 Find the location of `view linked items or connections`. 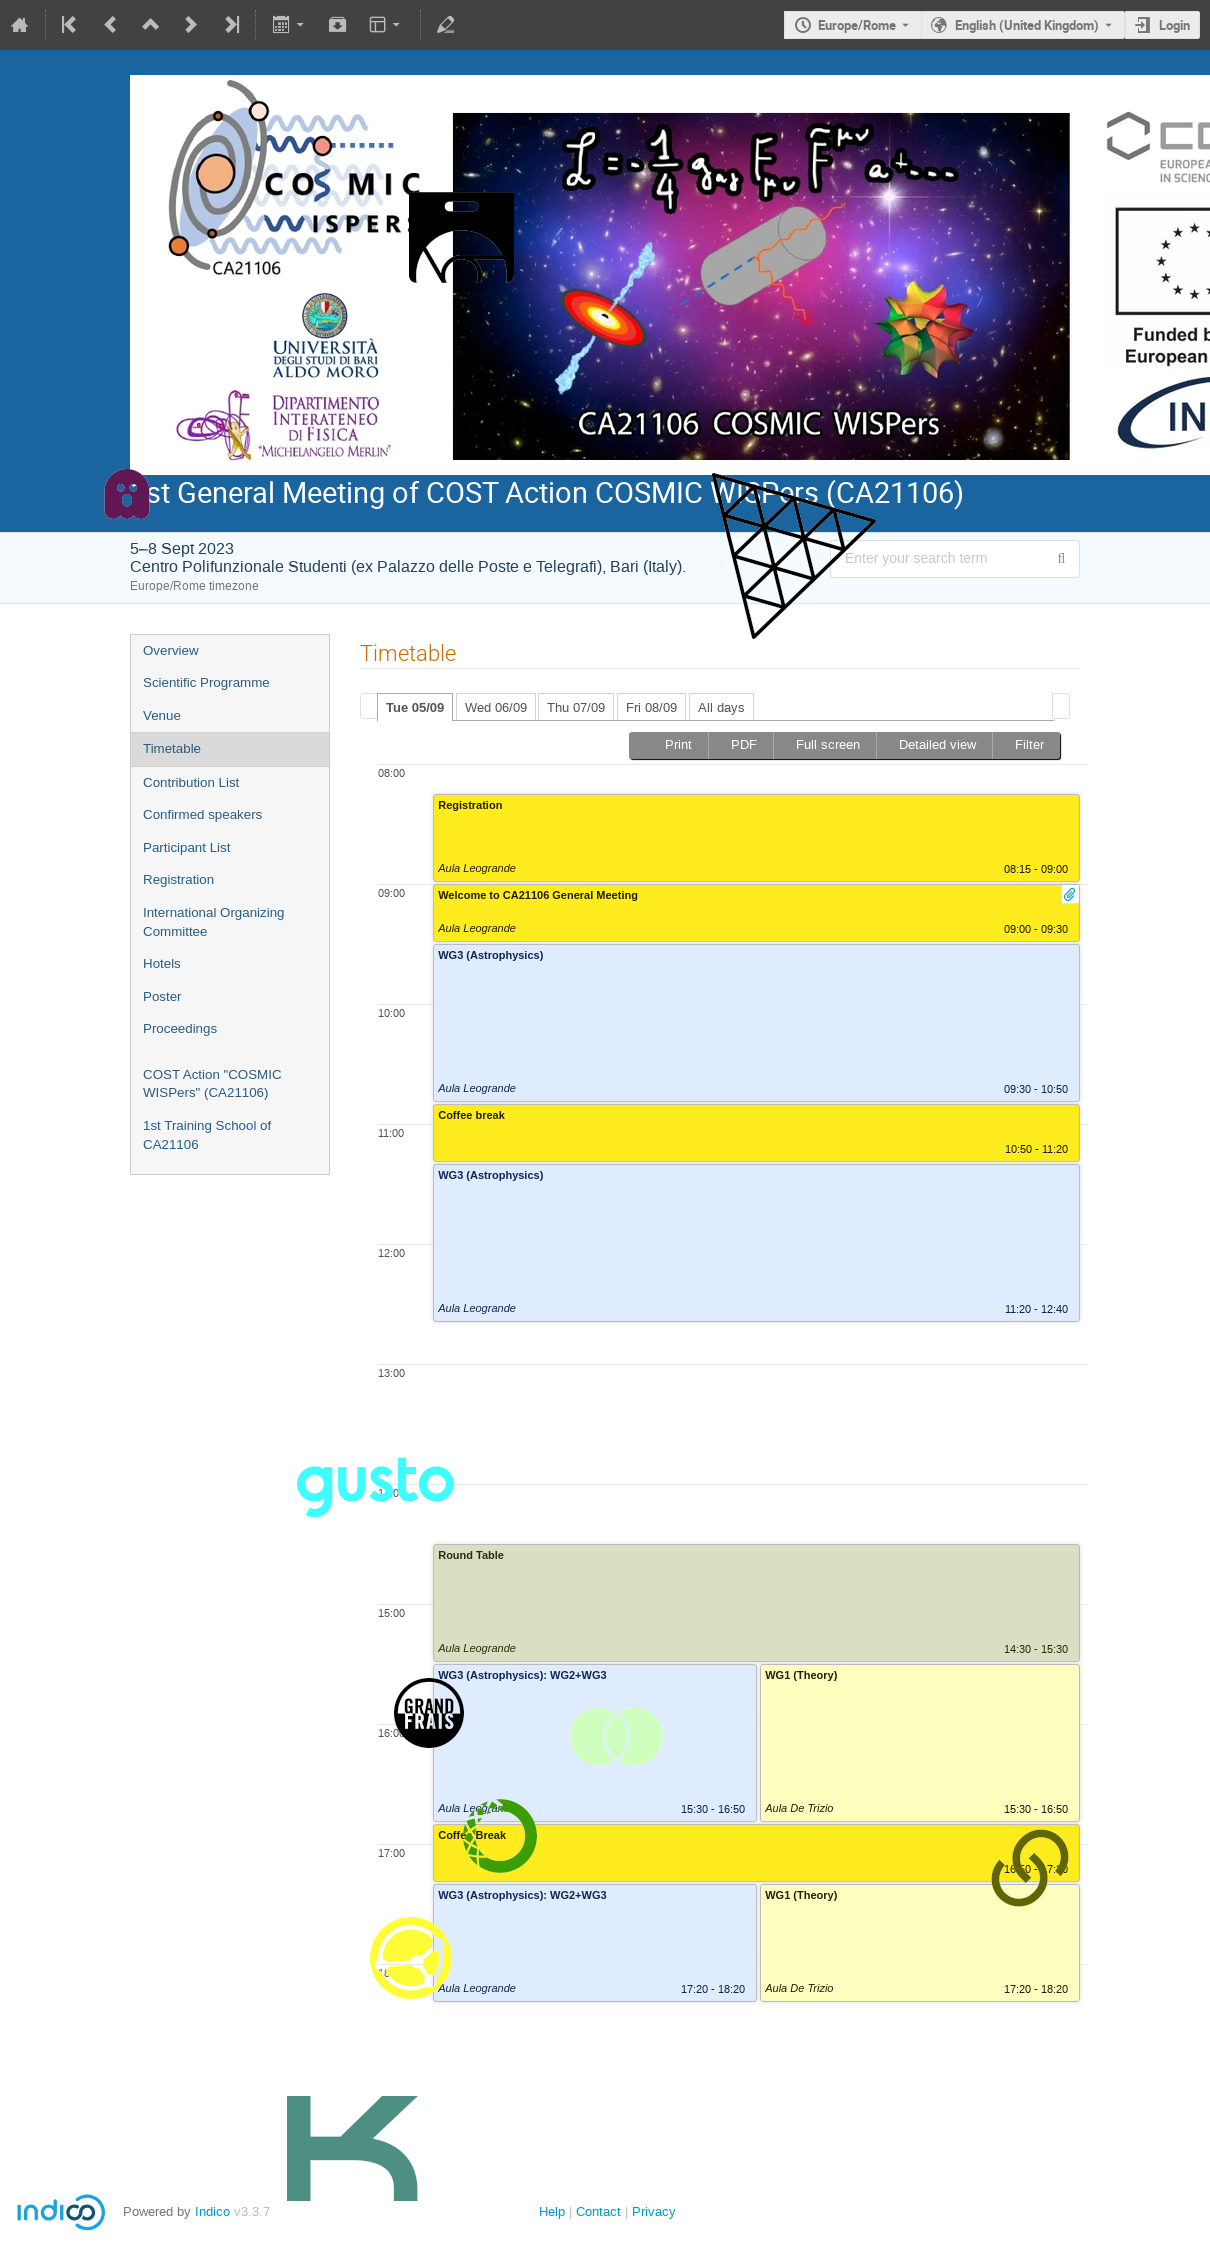

view linked items or connections is located at coordinates (1030, 1868).